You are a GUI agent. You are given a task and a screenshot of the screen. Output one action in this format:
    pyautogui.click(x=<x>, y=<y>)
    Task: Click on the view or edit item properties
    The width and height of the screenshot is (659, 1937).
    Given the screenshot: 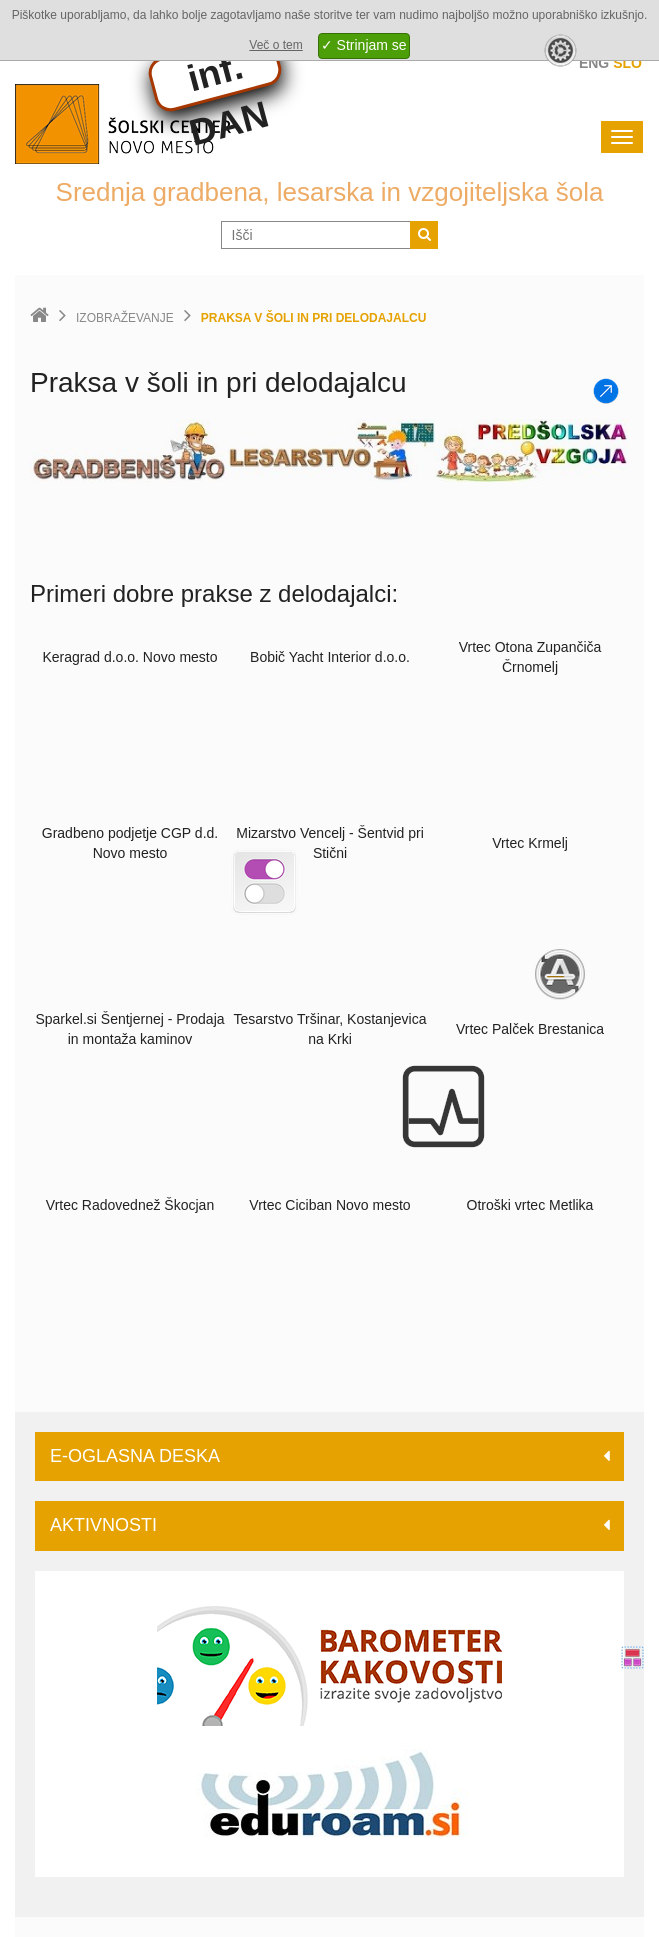 What is the action you would take?
    pyautogui.click(x=560, y=50)
    